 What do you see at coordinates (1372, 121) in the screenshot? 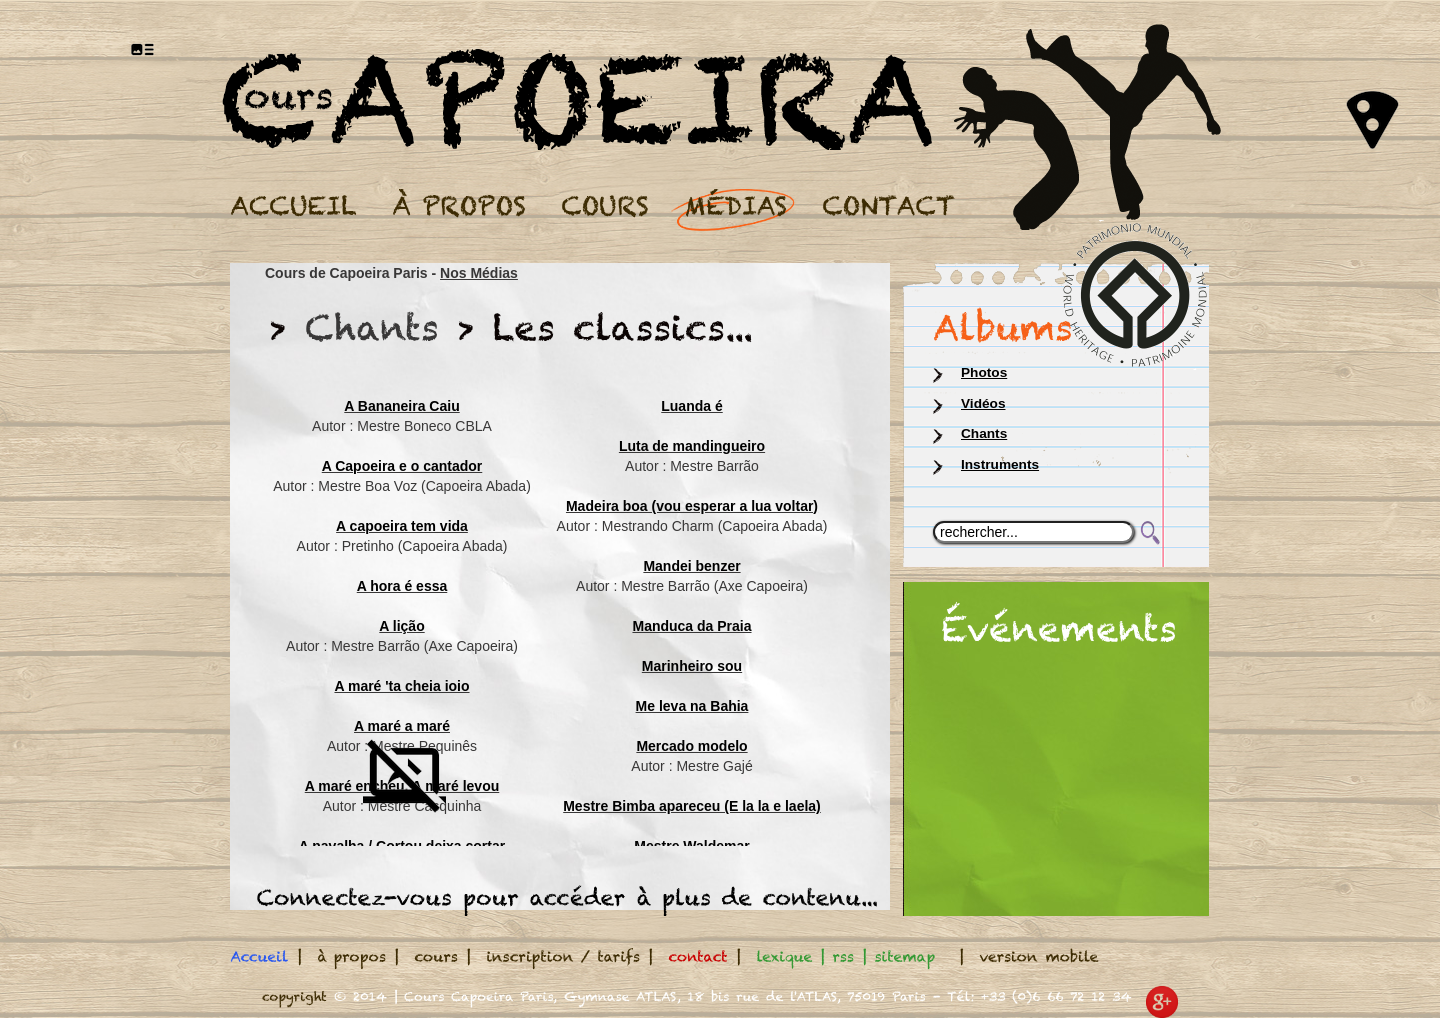
I see `find nearby pizza restaurants` at bounding box center [1372, 121].